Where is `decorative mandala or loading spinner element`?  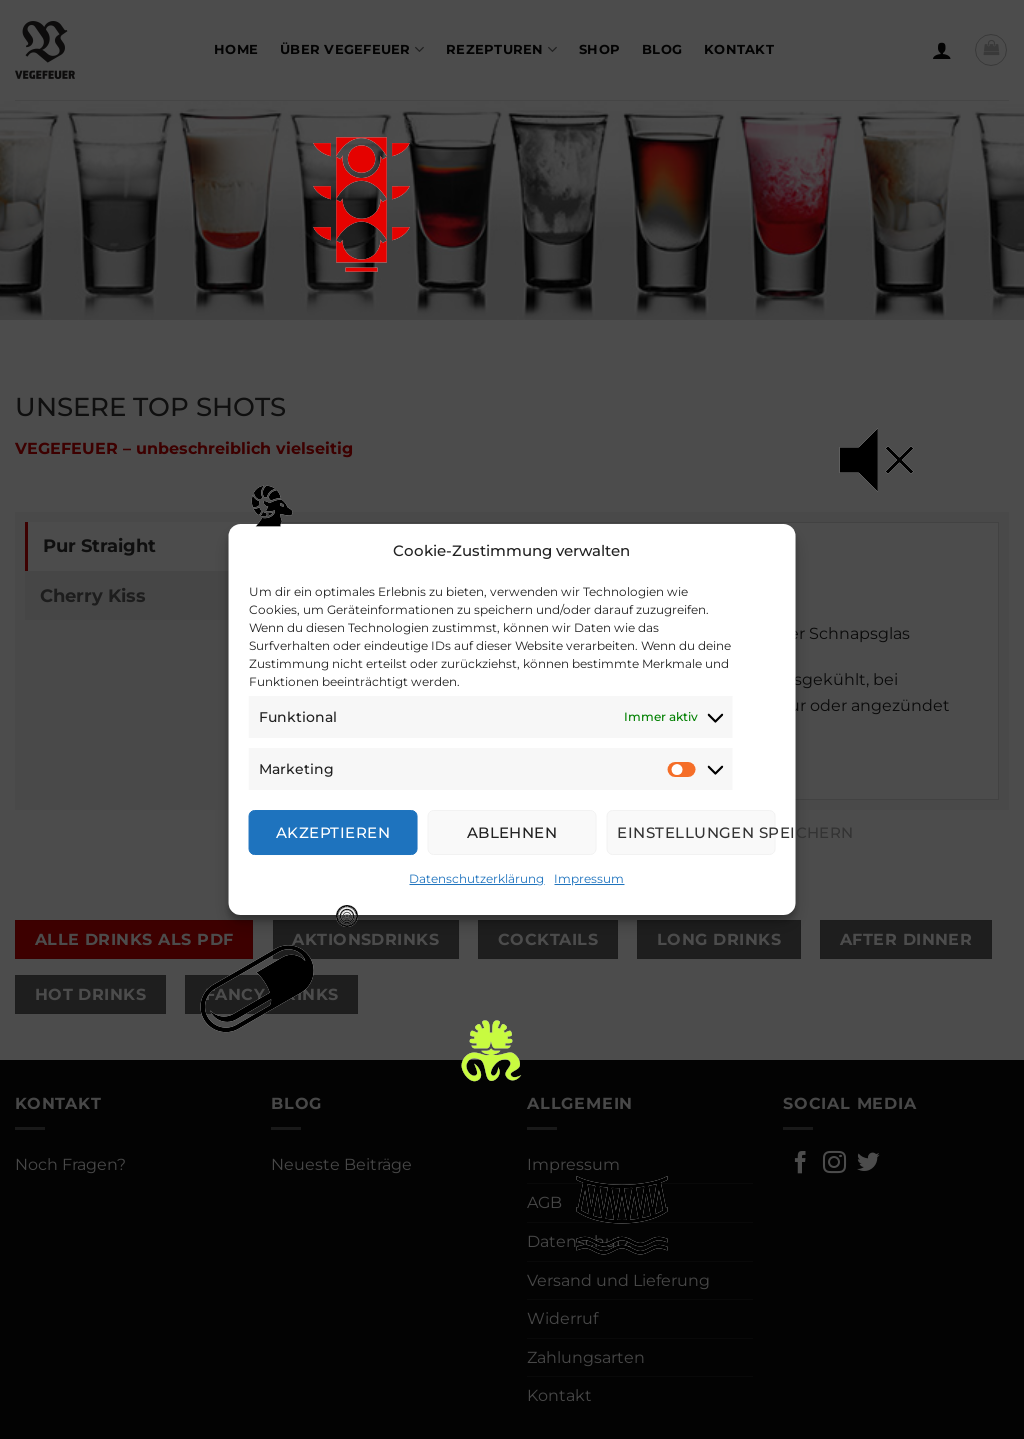 decorative mandala or loading spinner element is located at coordinates (347, 916).